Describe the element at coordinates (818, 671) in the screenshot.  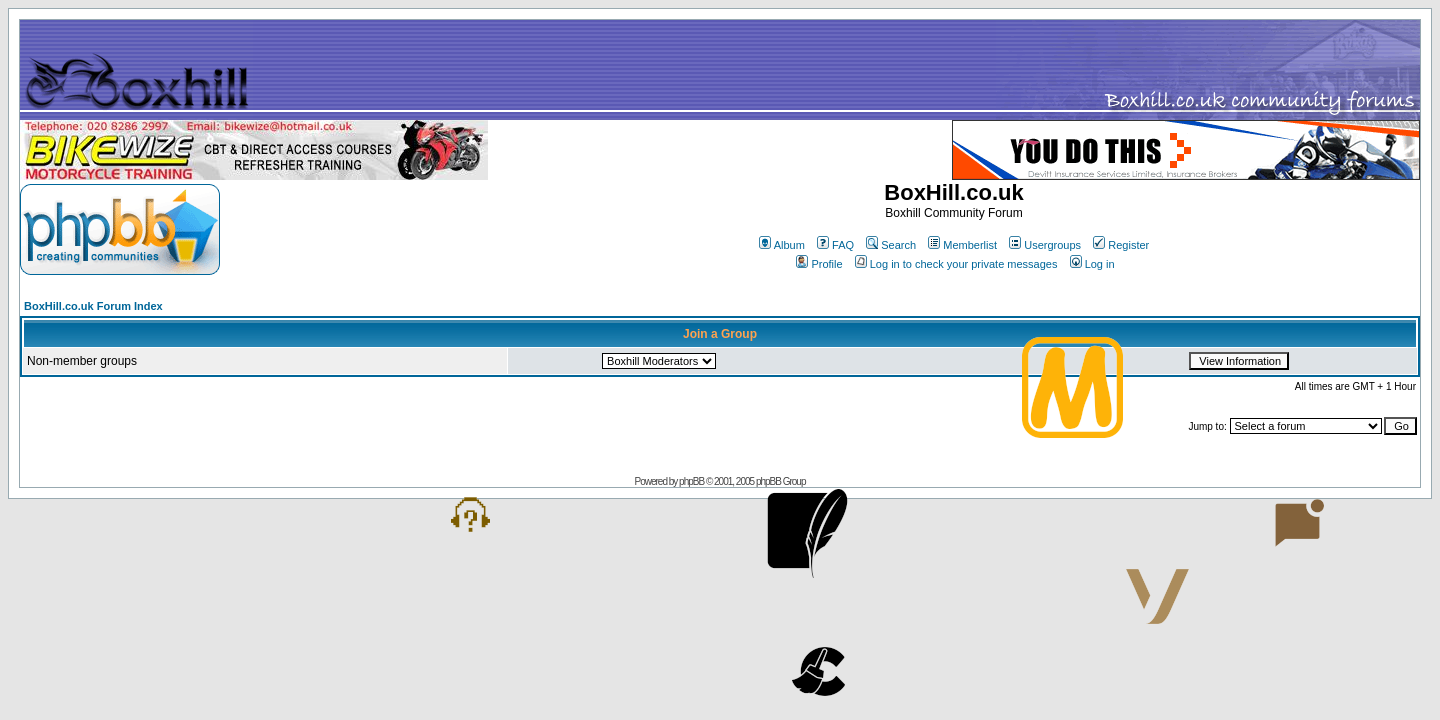
I see `open CCleaner application` at that location.